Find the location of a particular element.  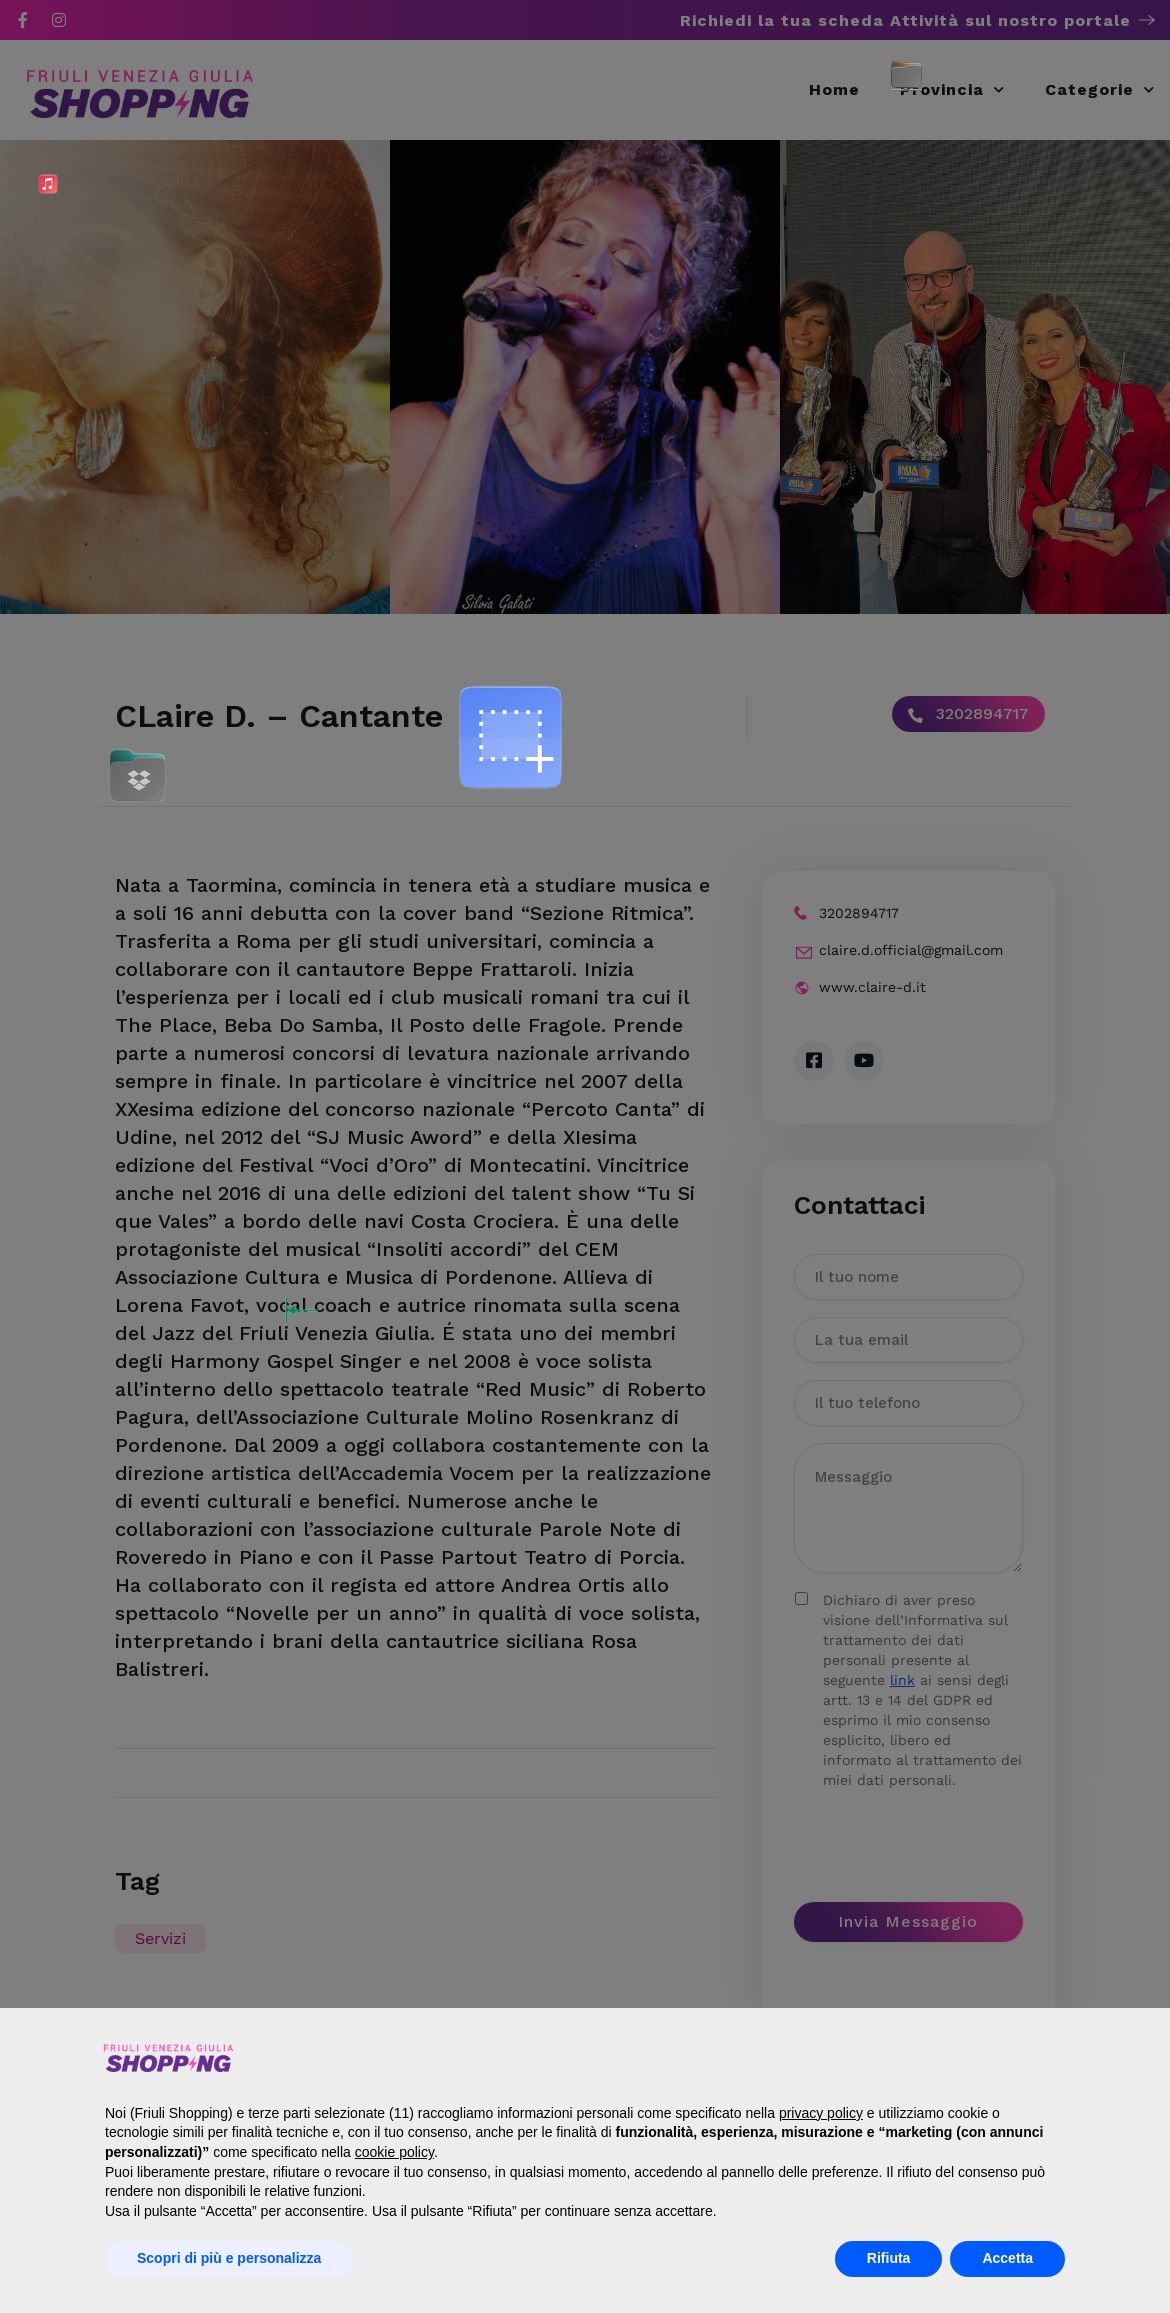

open your Dropbox synced folder is located at coordinates (137, 775).